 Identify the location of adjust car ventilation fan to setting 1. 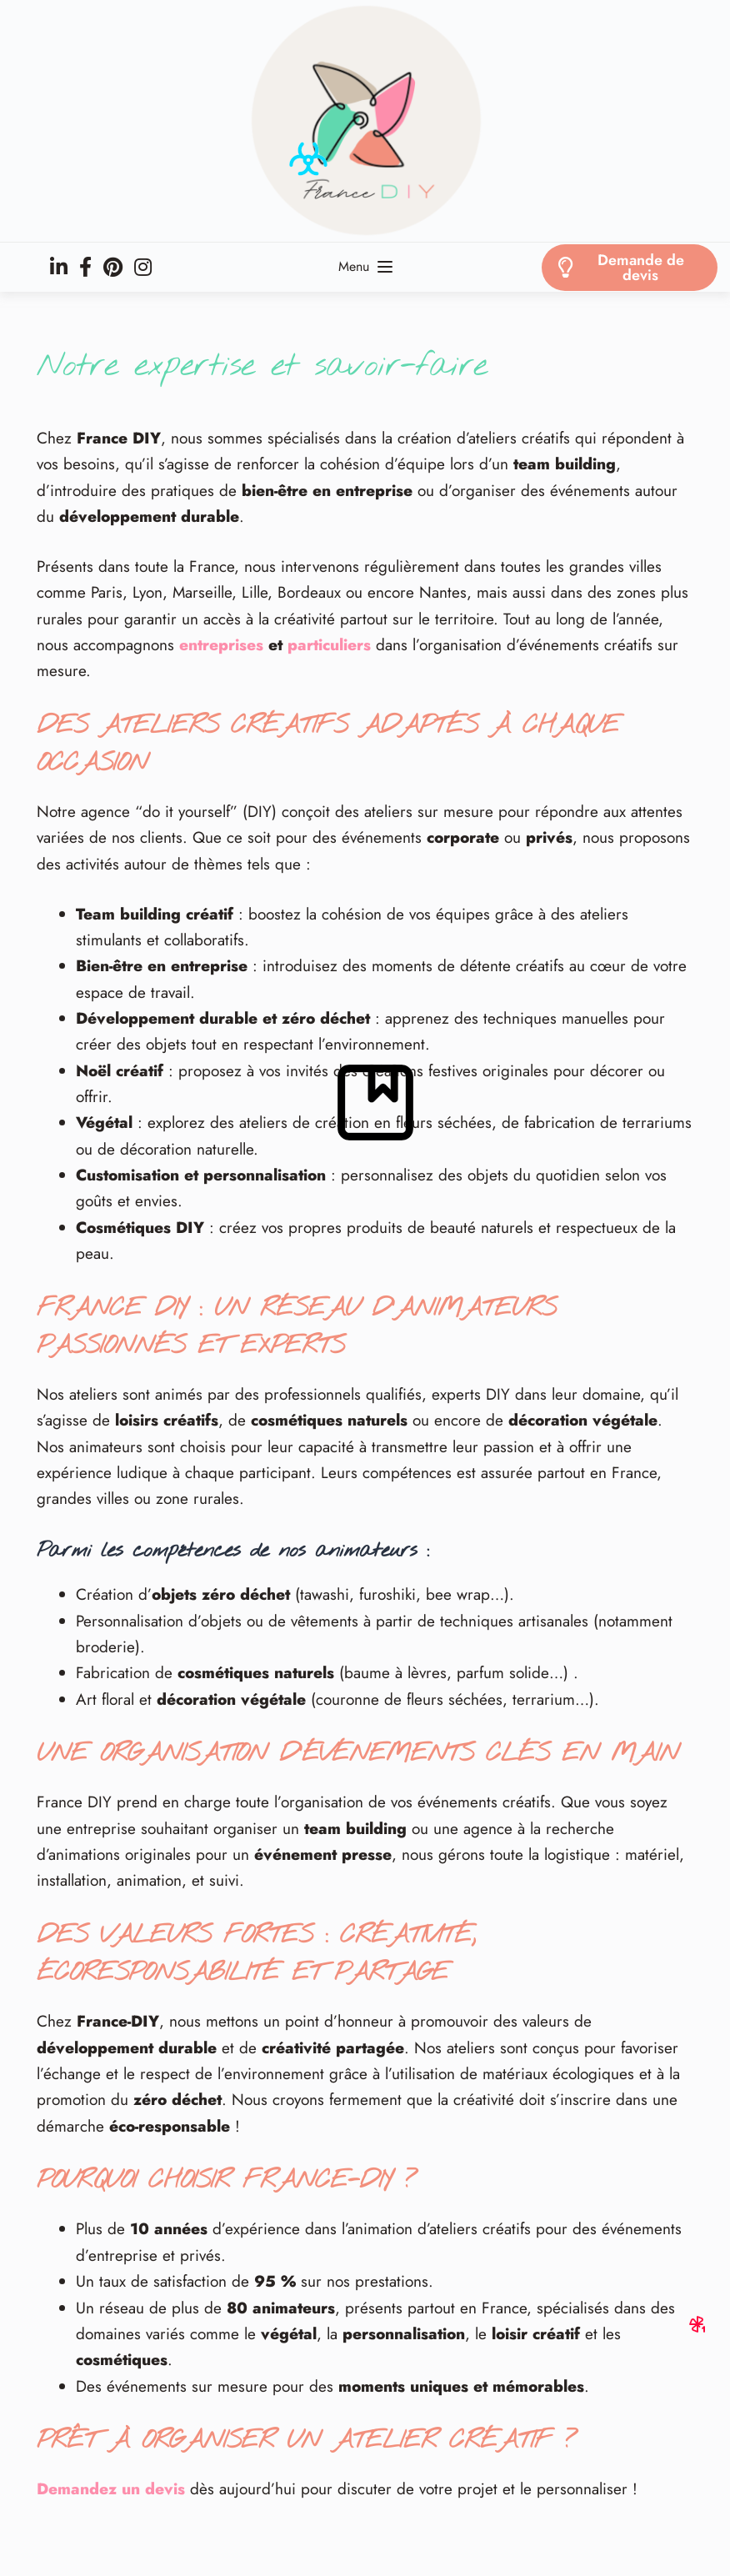
(698, 2324).